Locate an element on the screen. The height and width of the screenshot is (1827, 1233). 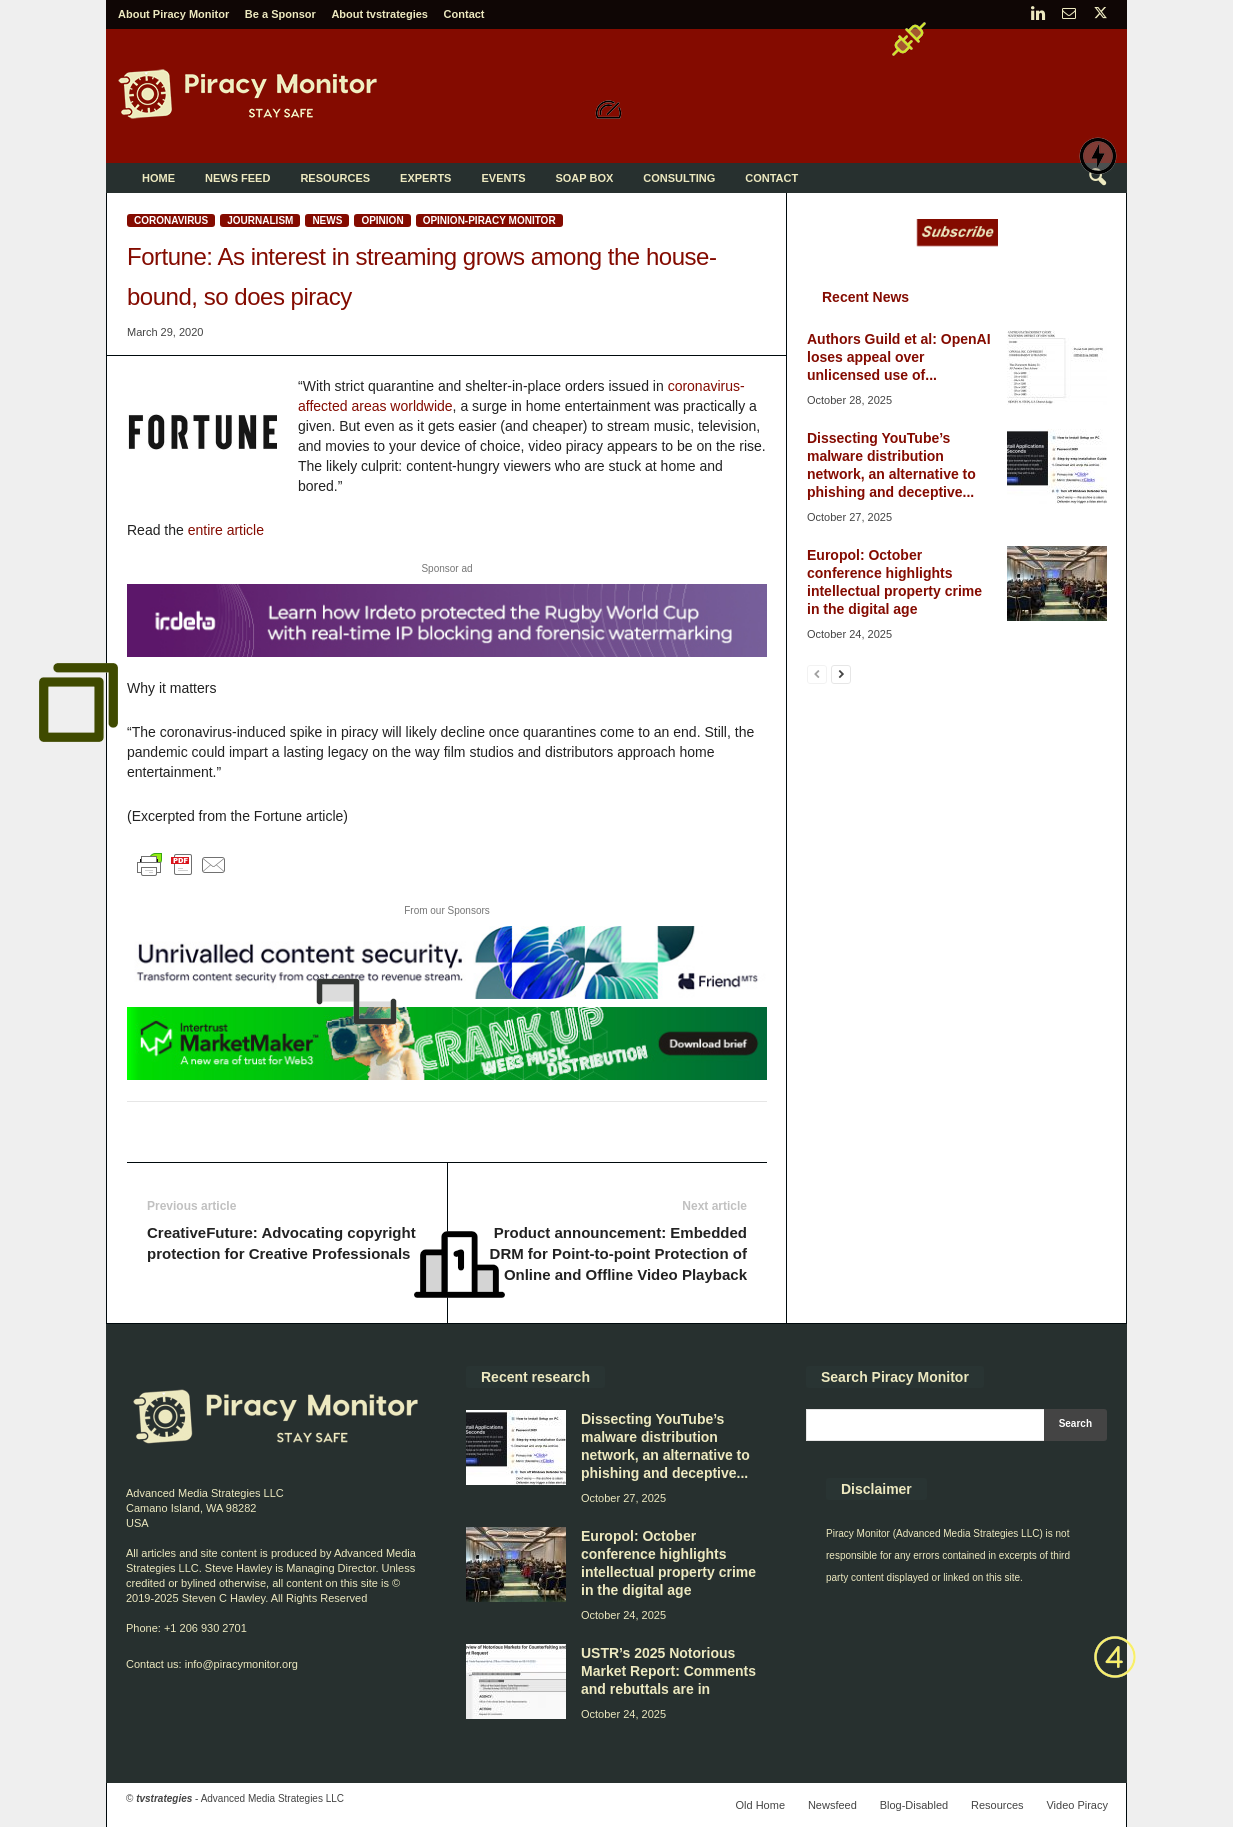
indicates offline mode with cached content available is located at coordinates (1098, 156).